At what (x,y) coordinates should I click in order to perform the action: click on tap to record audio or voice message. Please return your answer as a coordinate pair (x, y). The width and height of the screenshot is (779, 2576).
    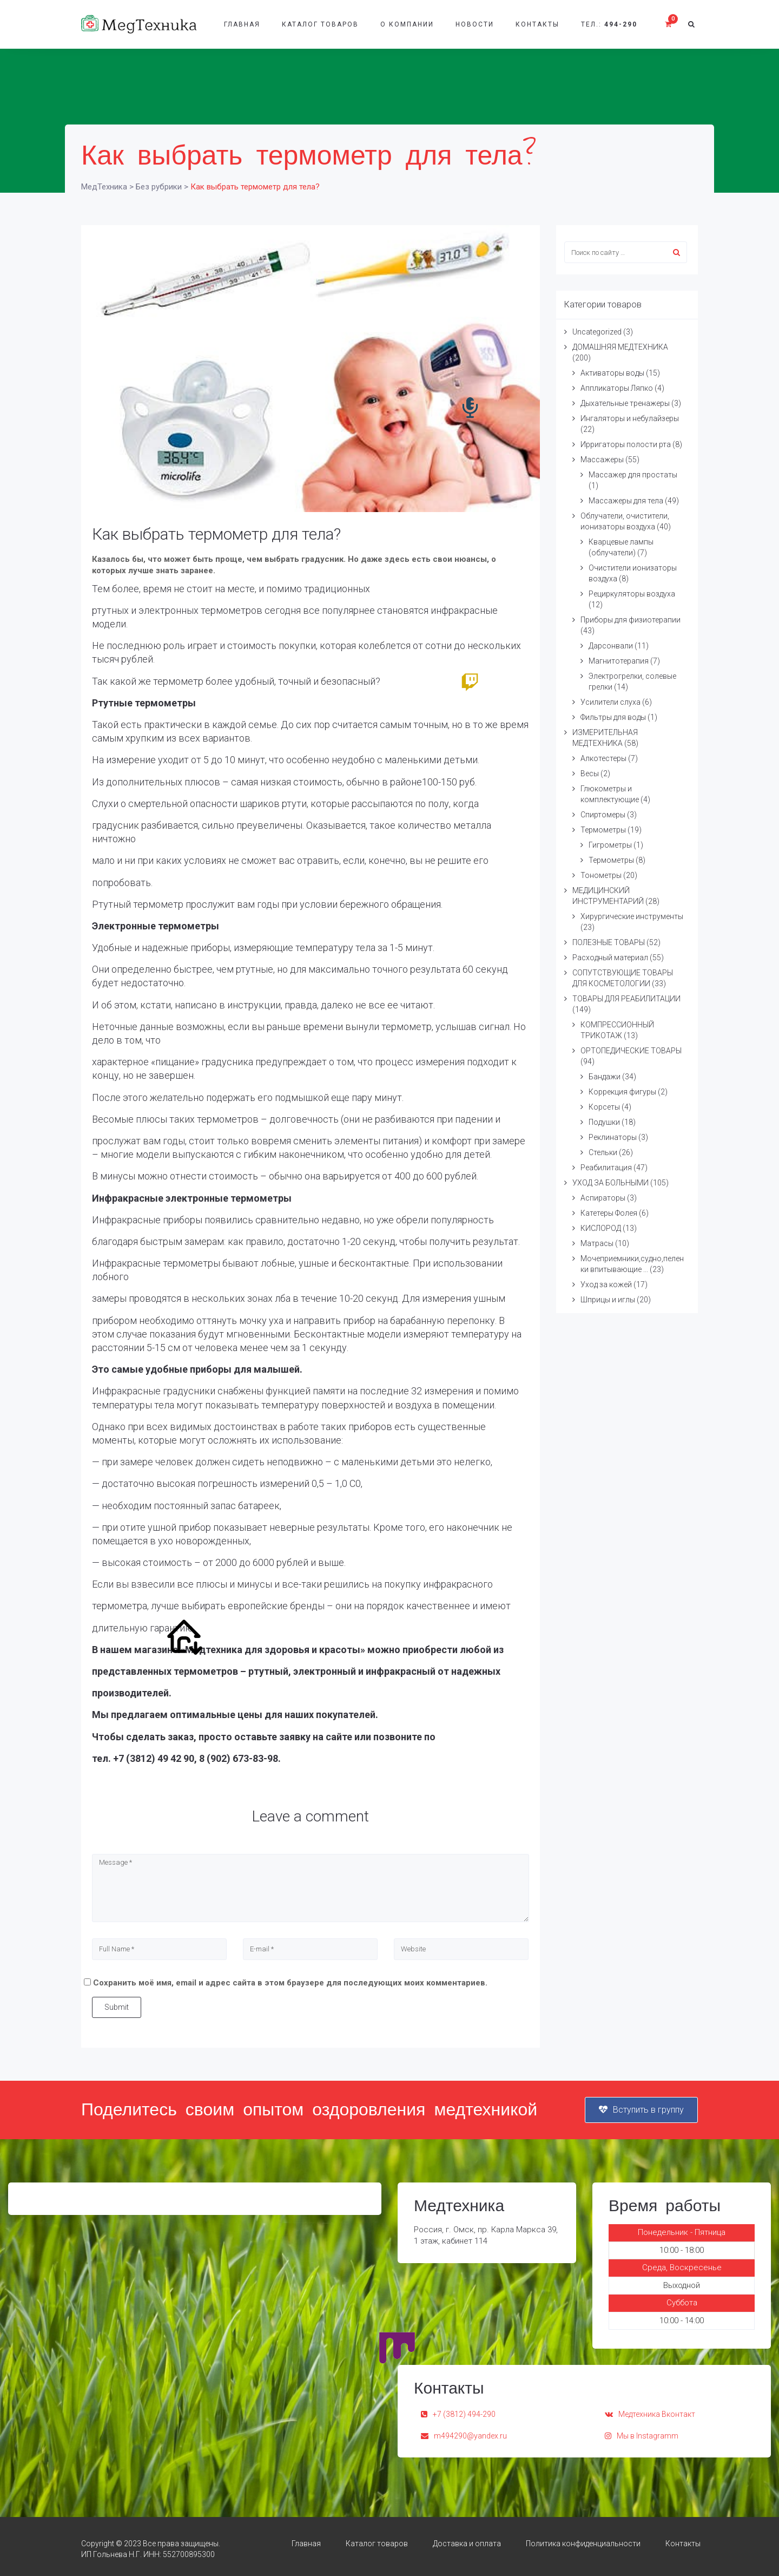
    Looking at the image, I should click on (470, 408).